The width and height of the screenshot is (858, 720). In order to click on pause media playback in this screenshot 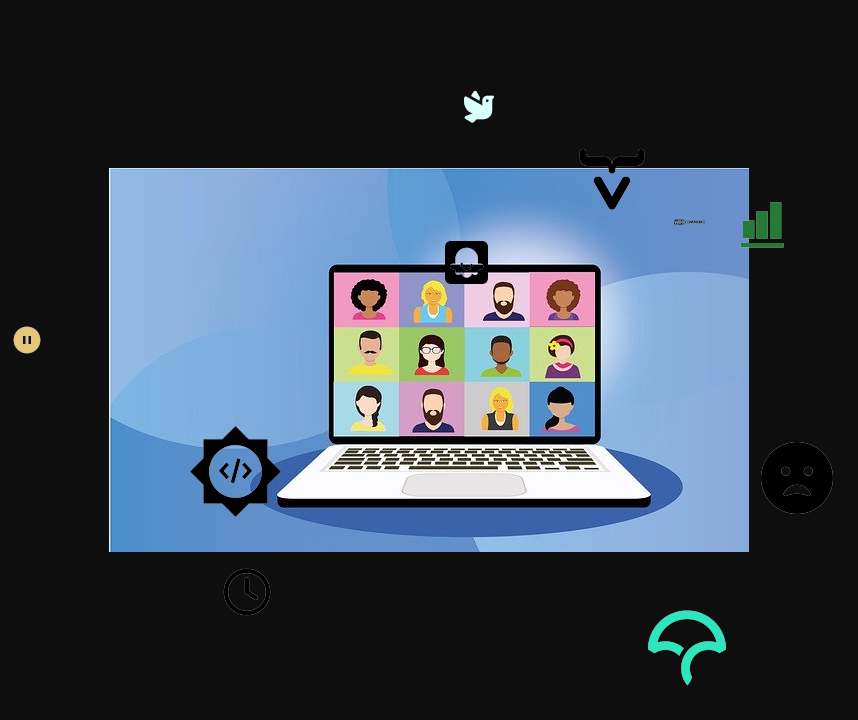, I will do `click(27, 340)`.